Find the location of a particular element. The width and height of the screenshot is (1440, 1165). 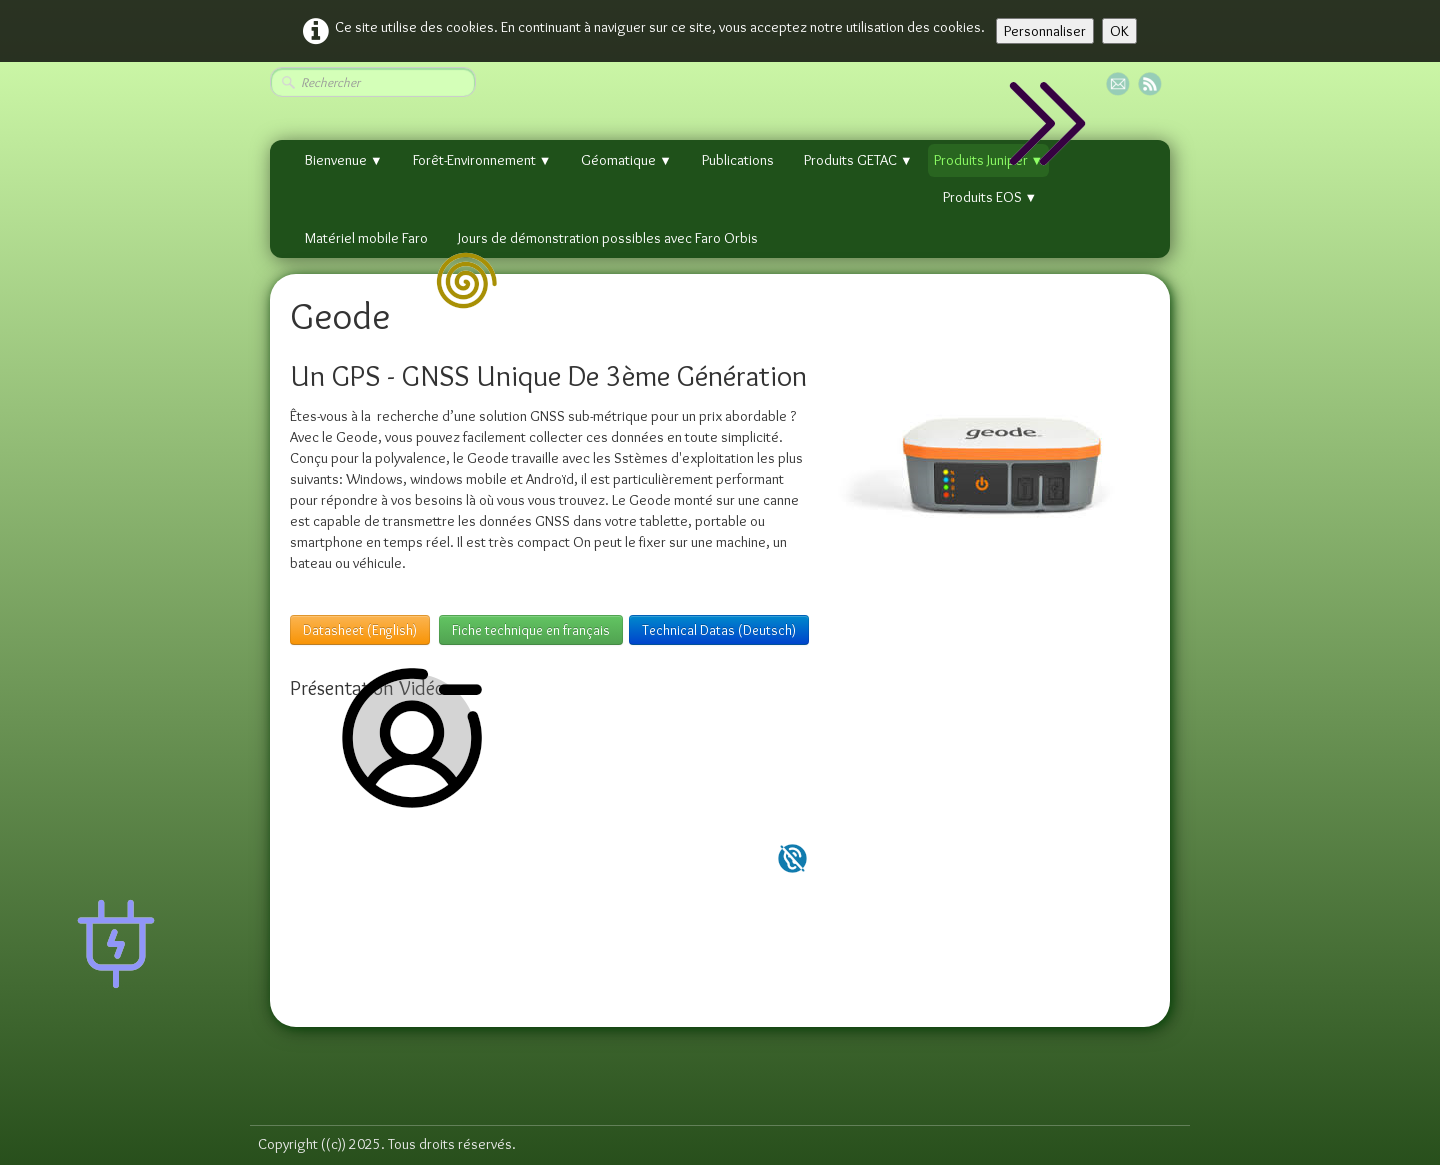

indicates loading or processing in progress is located at coordinates (463, 279).